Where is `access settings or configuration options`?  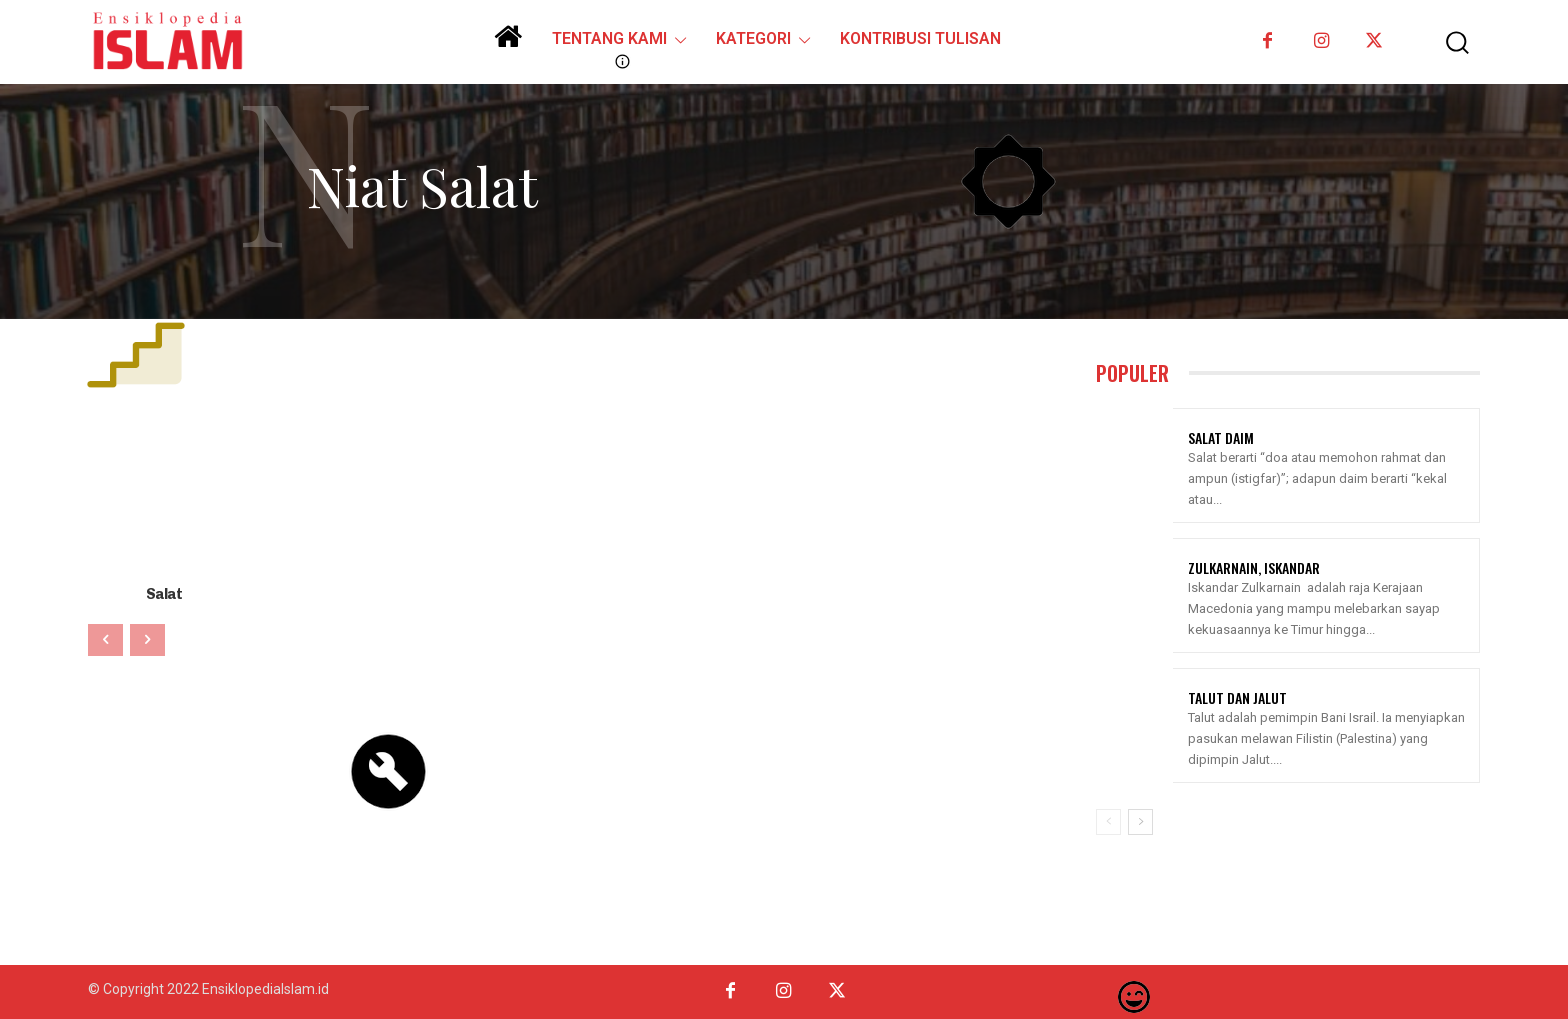
access settings or configuration options is located at coordinates (388, 771).